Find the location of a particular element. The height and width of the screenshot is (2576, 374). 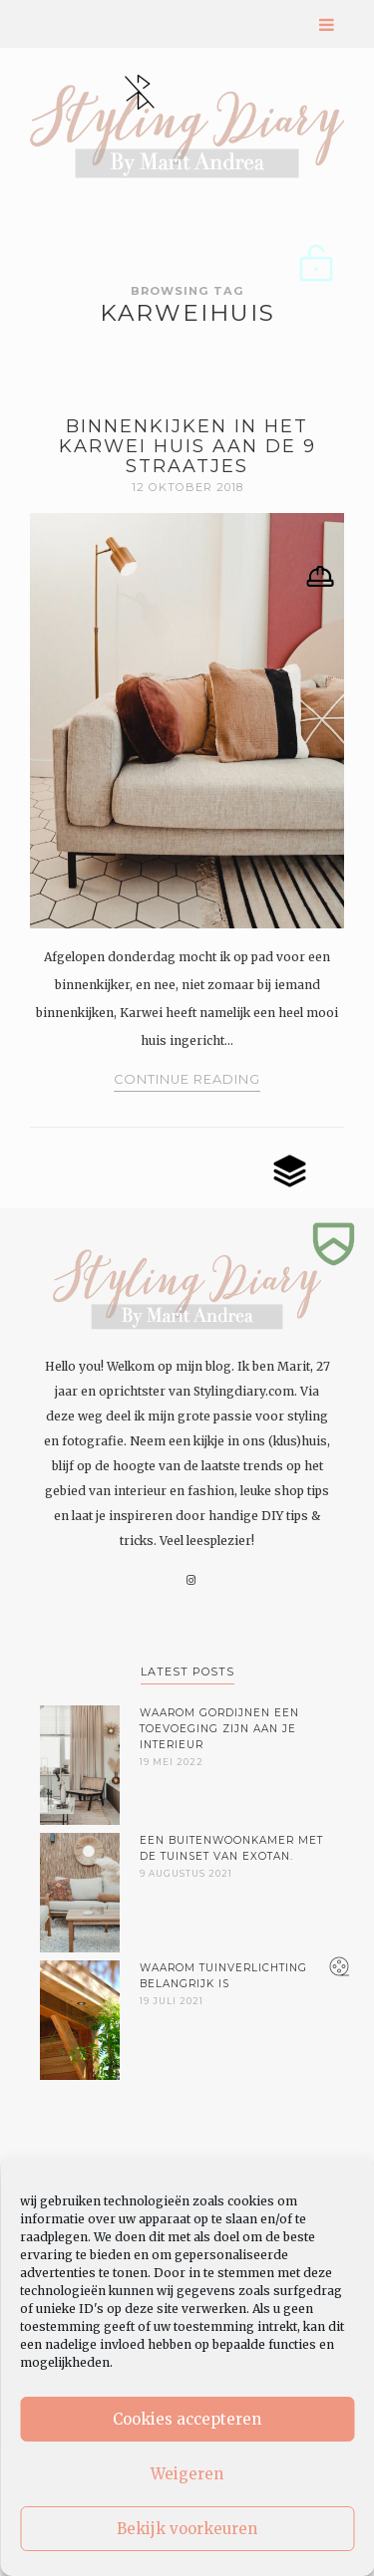

unlock this item or content is located at coordinates (316, 265).